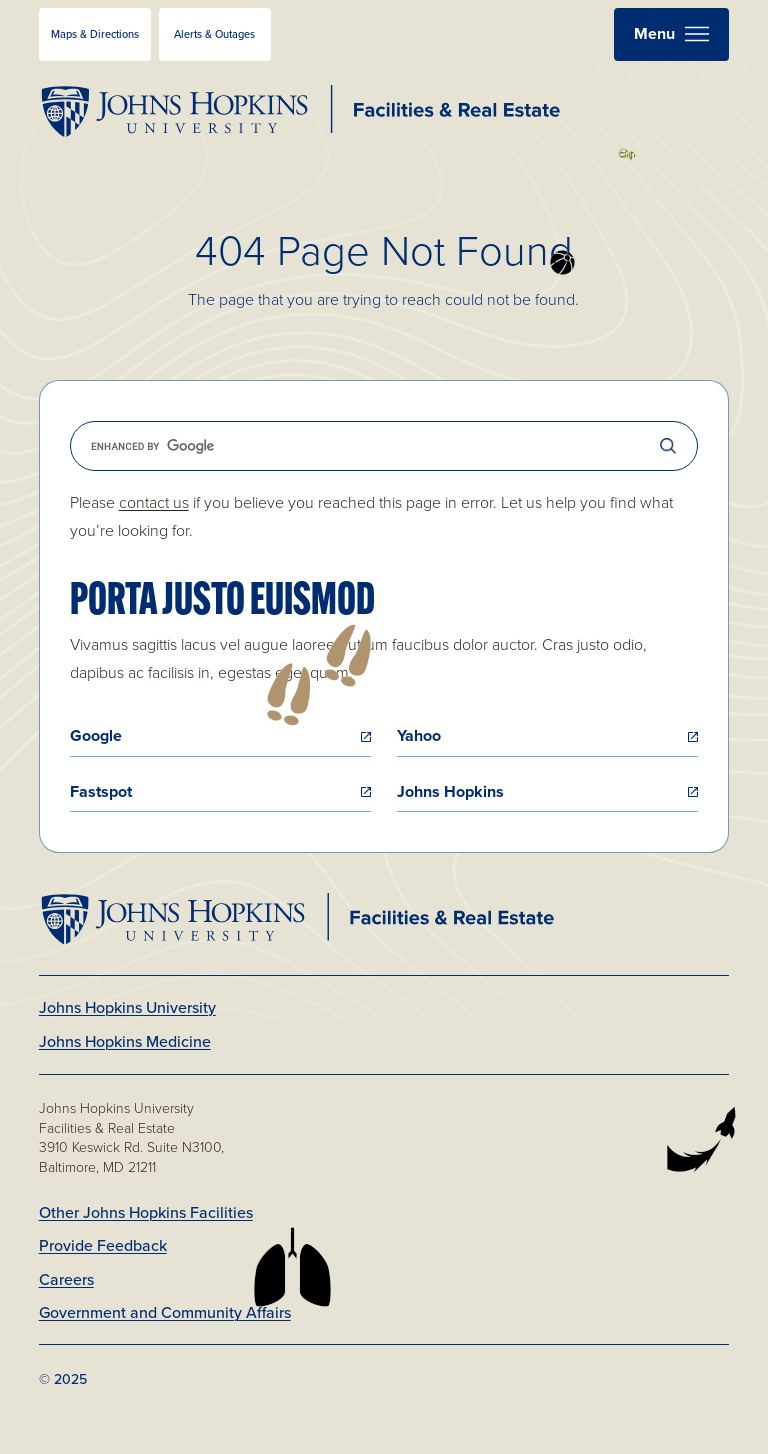 This screenshot has height=1454, width=768. Describe the element at coordinates (319, 675) in the screenshot. I see `track wildlife or animal sightings` at that location.